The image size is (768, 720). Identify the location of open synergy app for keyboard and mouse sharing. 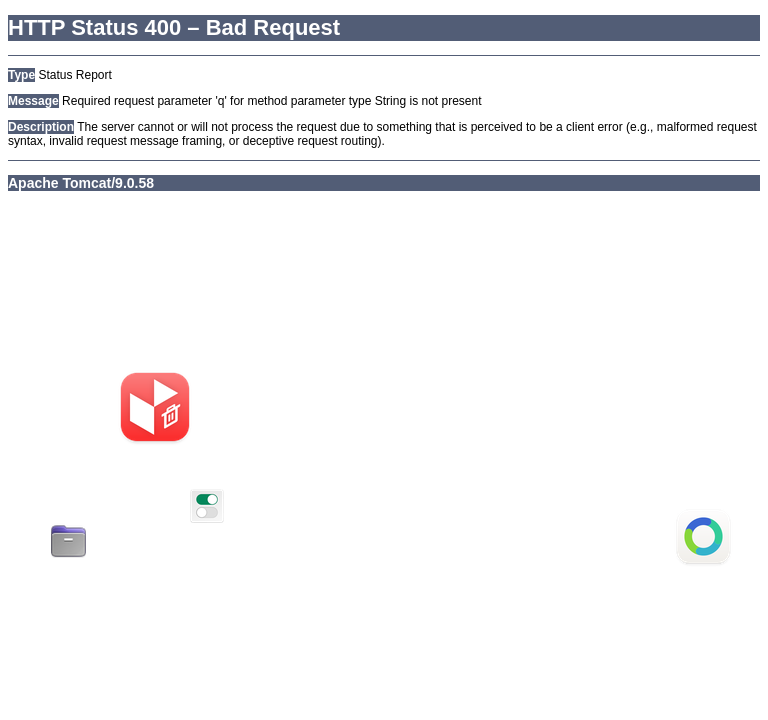
(703, 536).